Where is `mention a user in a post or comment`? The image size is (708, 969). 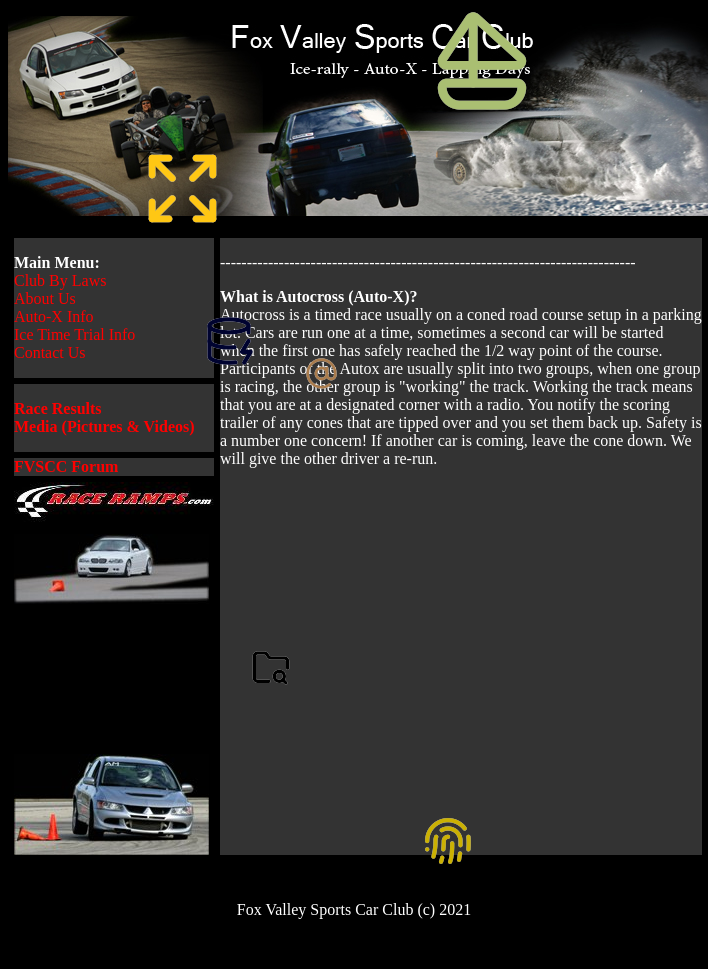 mention a user in a post or comment is located at coordinates (321, 373).